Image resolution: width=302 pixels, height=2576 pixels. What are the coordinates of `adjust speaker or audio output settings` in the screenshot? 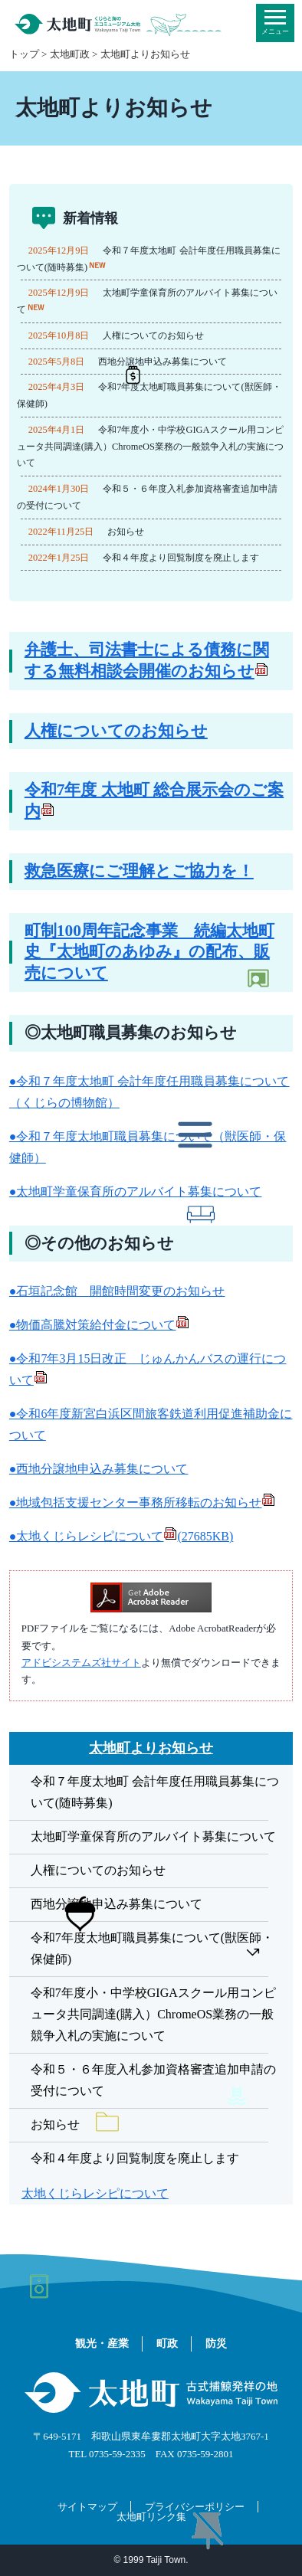 It's located at (39, 2286).